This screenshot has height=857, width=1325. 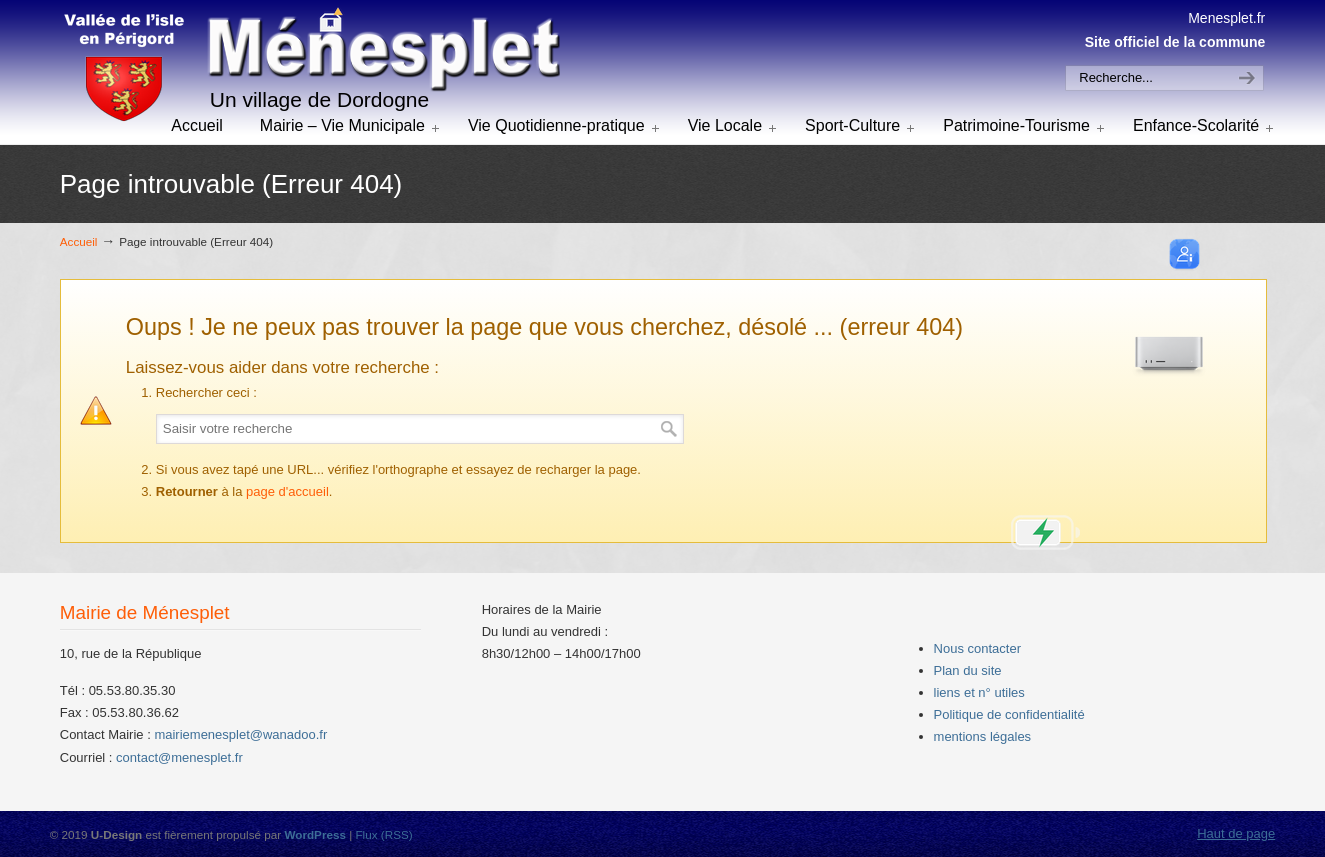 What do you see at coordinates (1045, 532) in the screenshot?
I see `indicates battery is charging at 80% capacity` at bounding box center [1045, 532].